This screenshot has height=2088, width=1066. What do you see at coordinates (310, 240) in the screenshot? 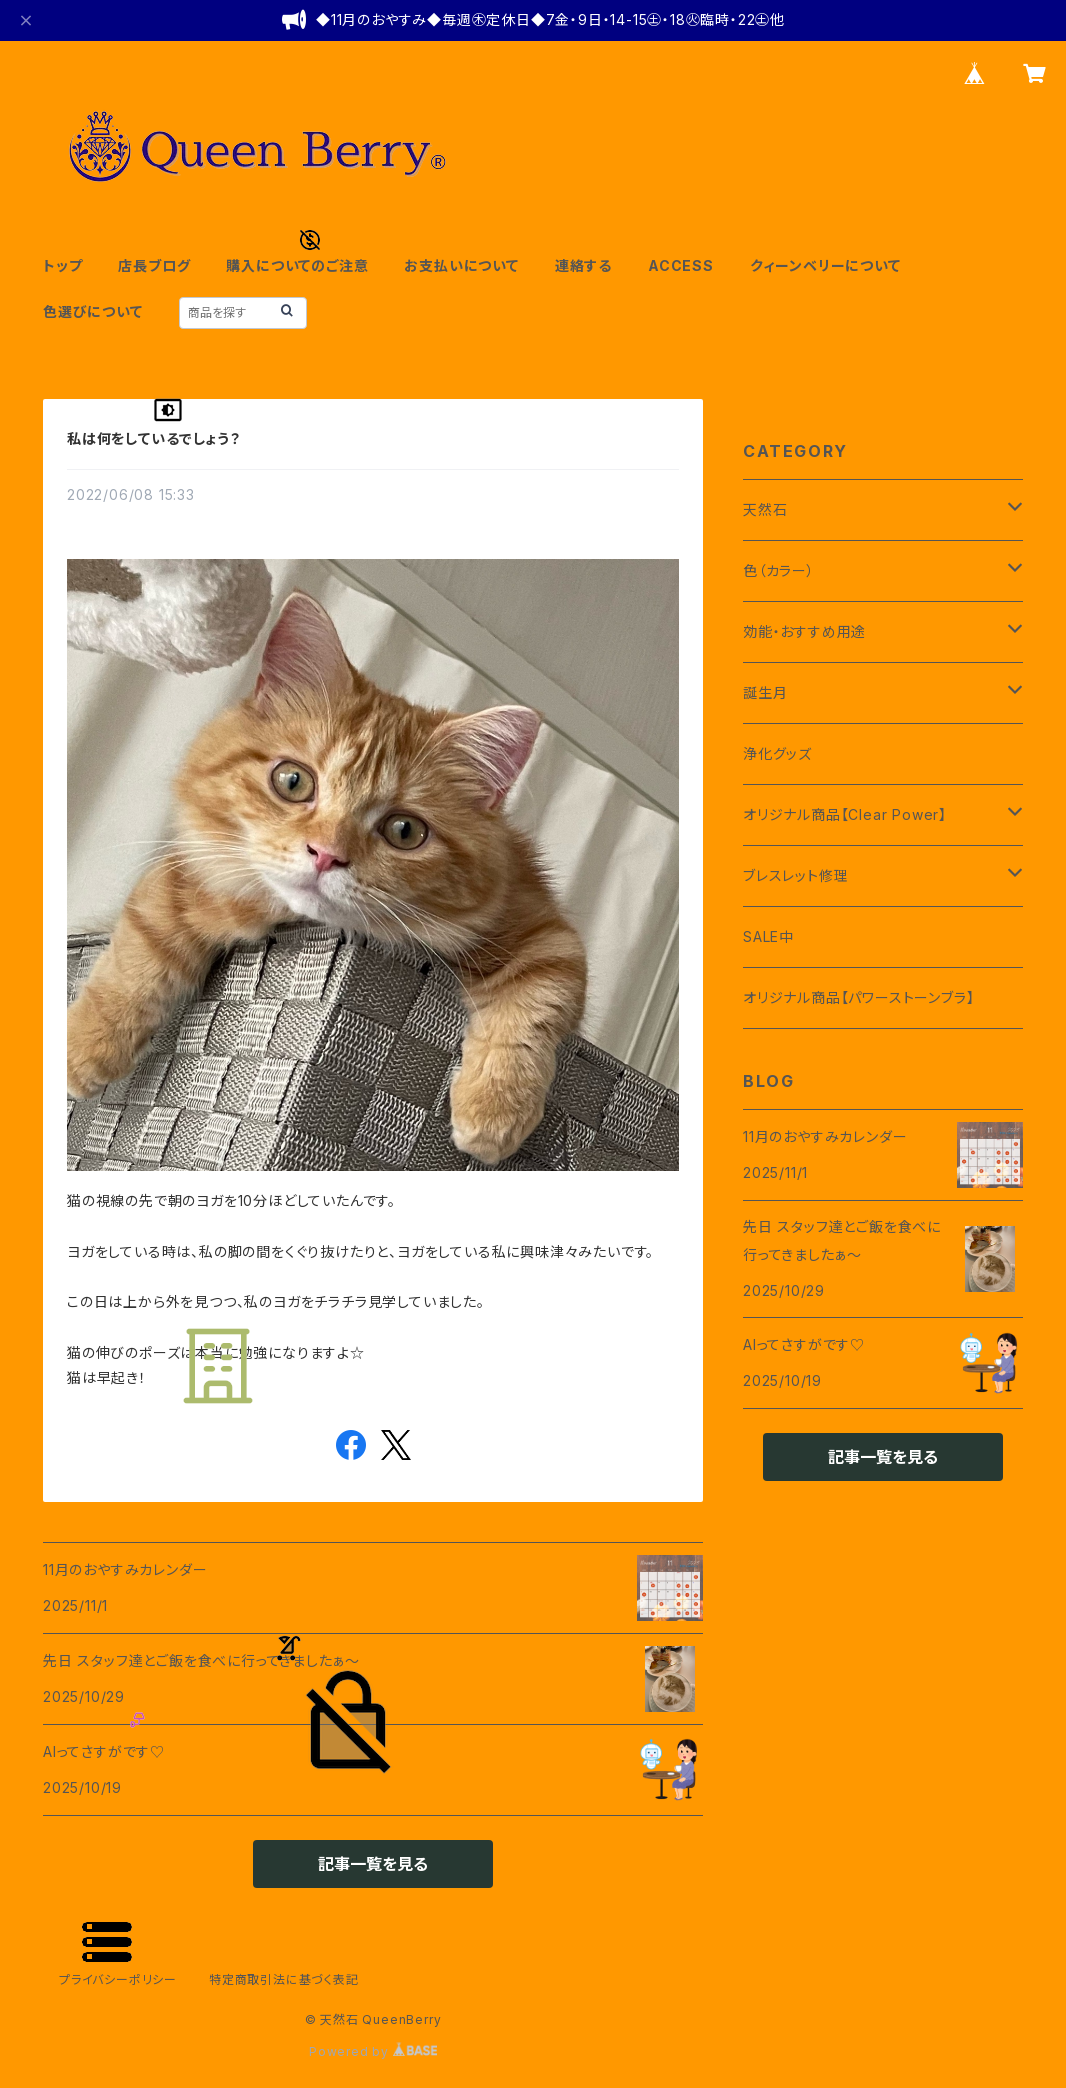
I see `indicates payment is unavailable or disabled` at bounding box center [310, 240].